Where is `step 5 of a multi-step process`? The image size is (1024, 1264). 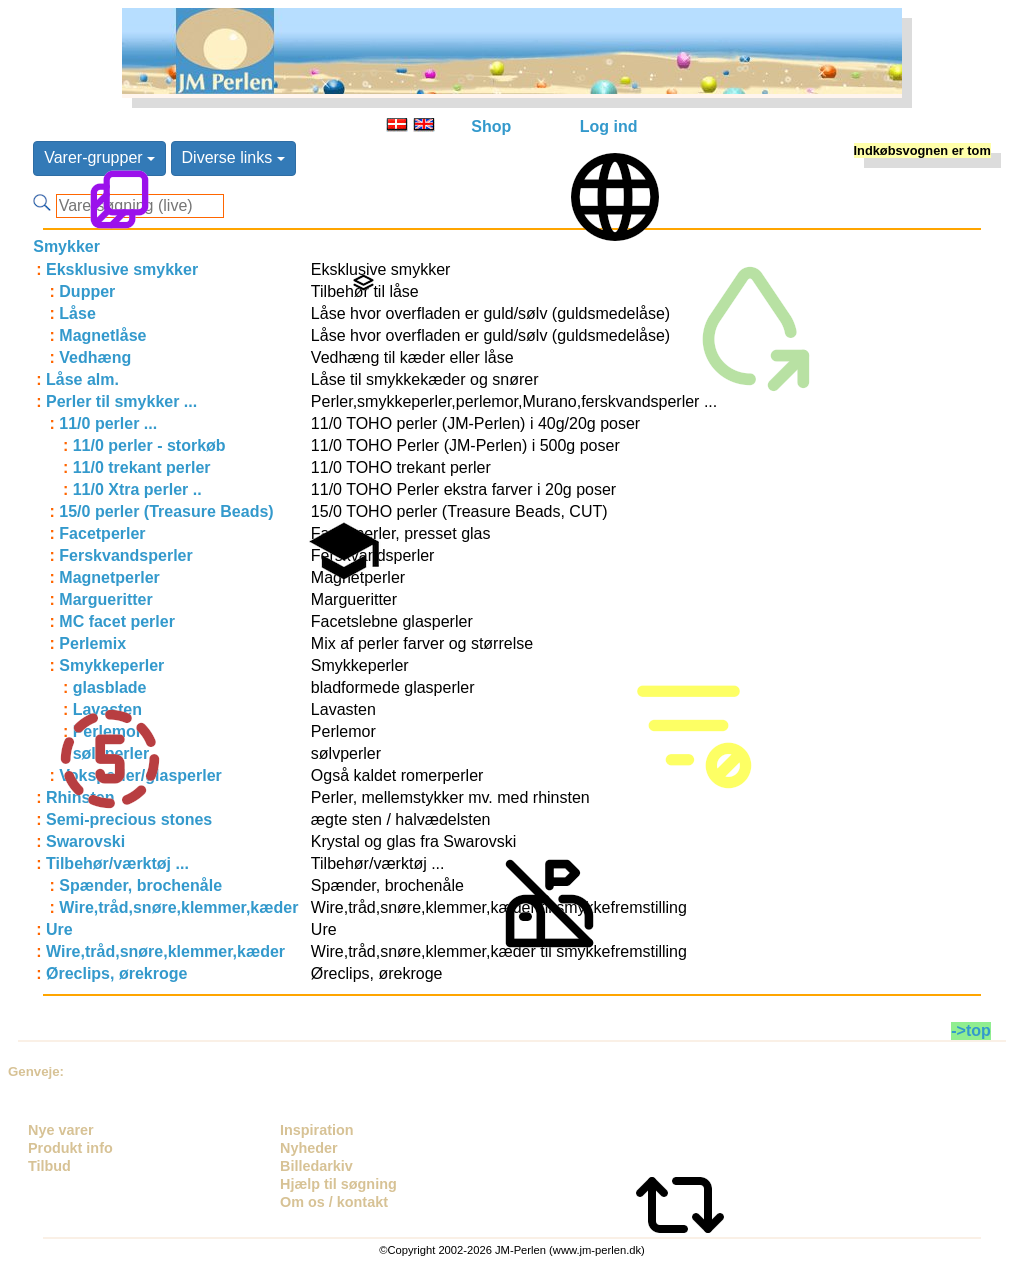
step 5 of a multi-step process is located at coordinates (110, 759).